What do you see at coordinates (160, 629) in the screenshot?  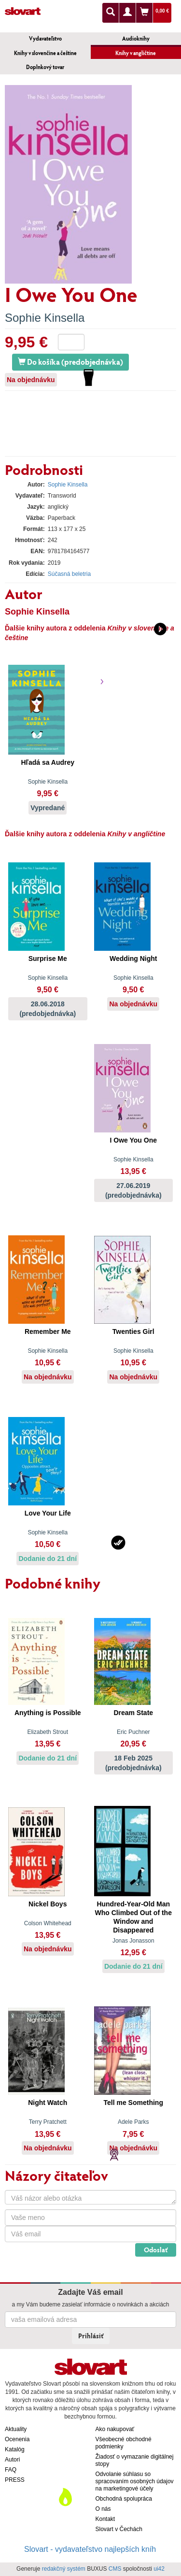 I see `play media or video content` at bounding box center [160, 629].